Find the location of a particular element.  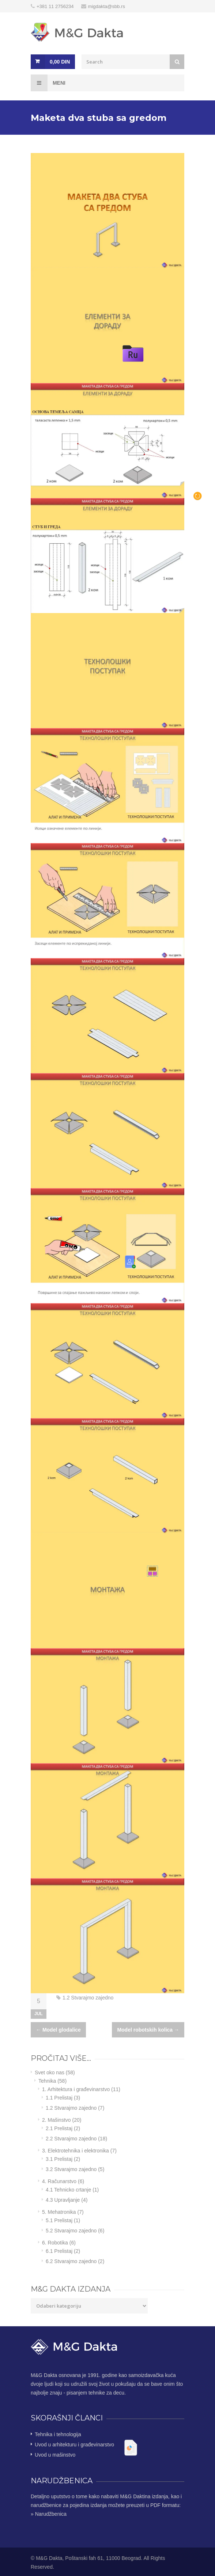

add a new contact is located at coordinates (130, 1262).